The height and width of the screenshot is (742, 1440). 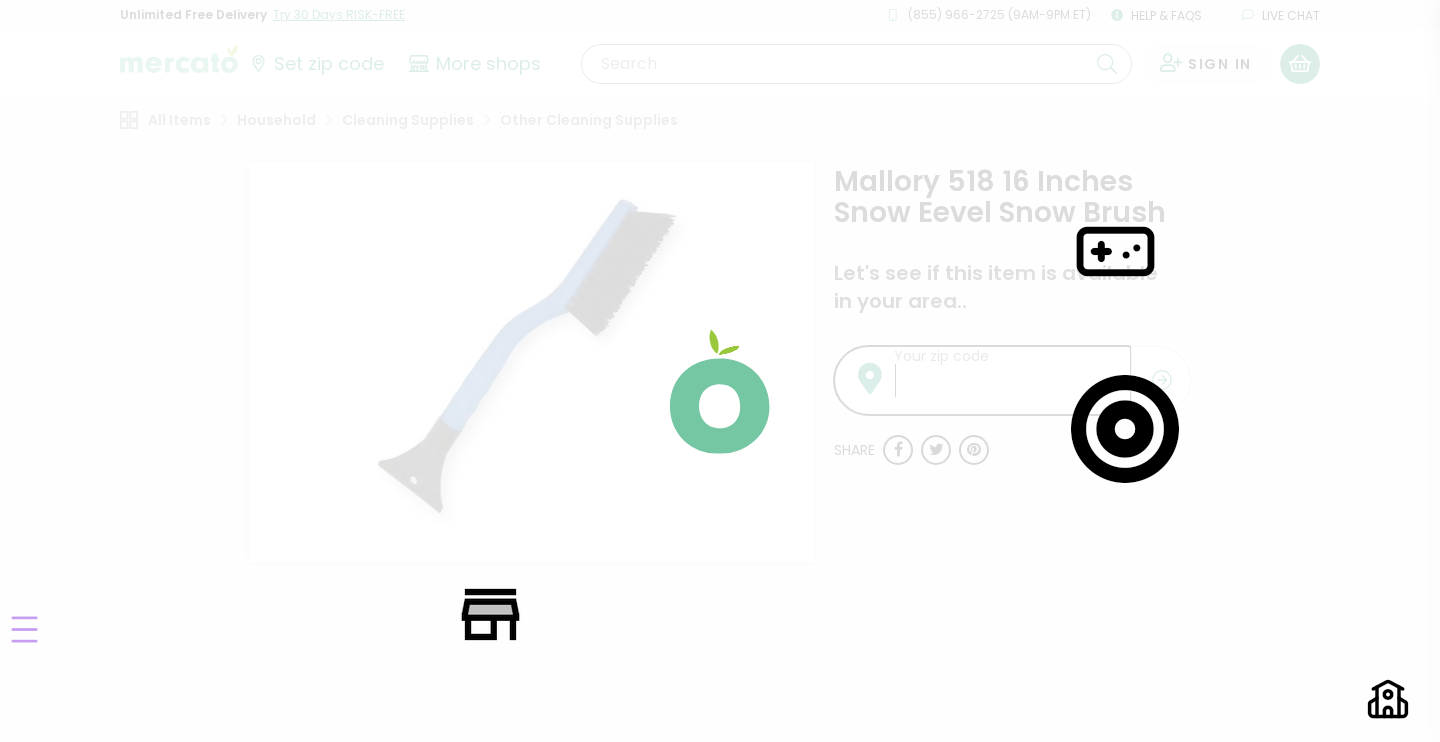 I want to click on access gaming features or settings, so click(x=1115, y=251).